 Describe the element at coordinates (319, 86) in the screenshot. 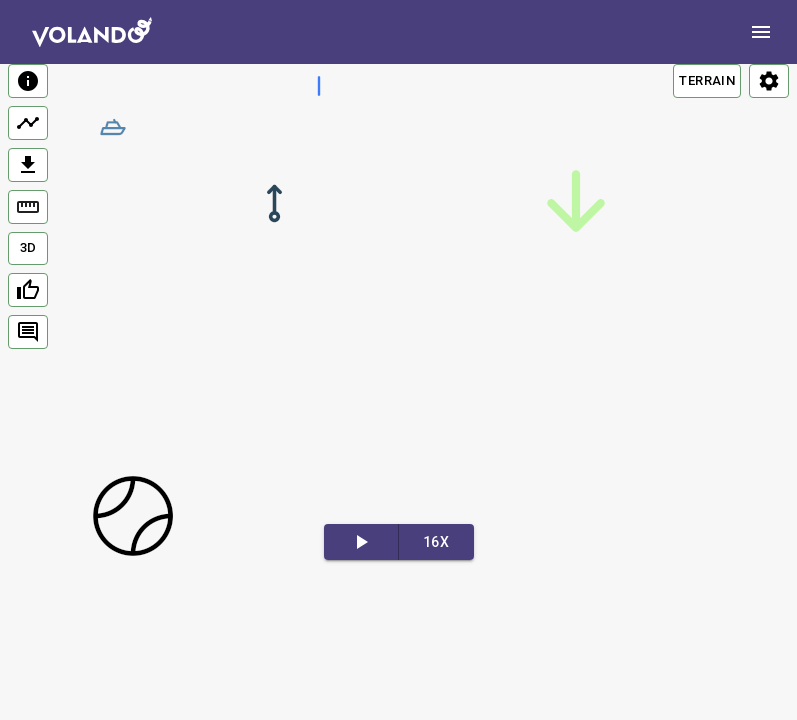

I see `vertical divider or separator between UI elements` at that location.